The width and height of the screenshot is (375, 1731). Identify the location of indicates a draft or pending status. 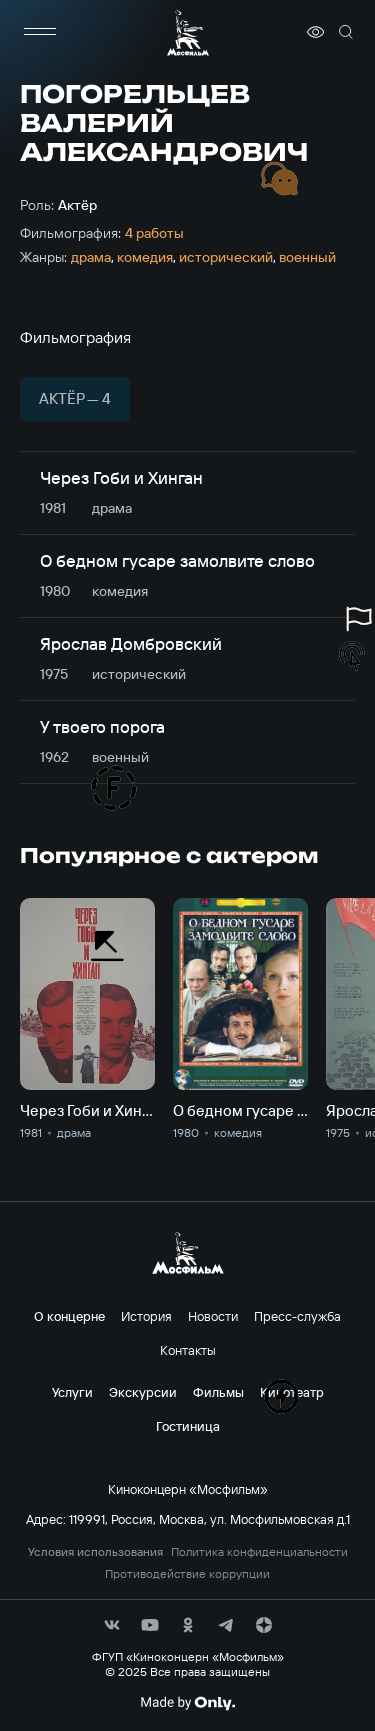
(114, 788).